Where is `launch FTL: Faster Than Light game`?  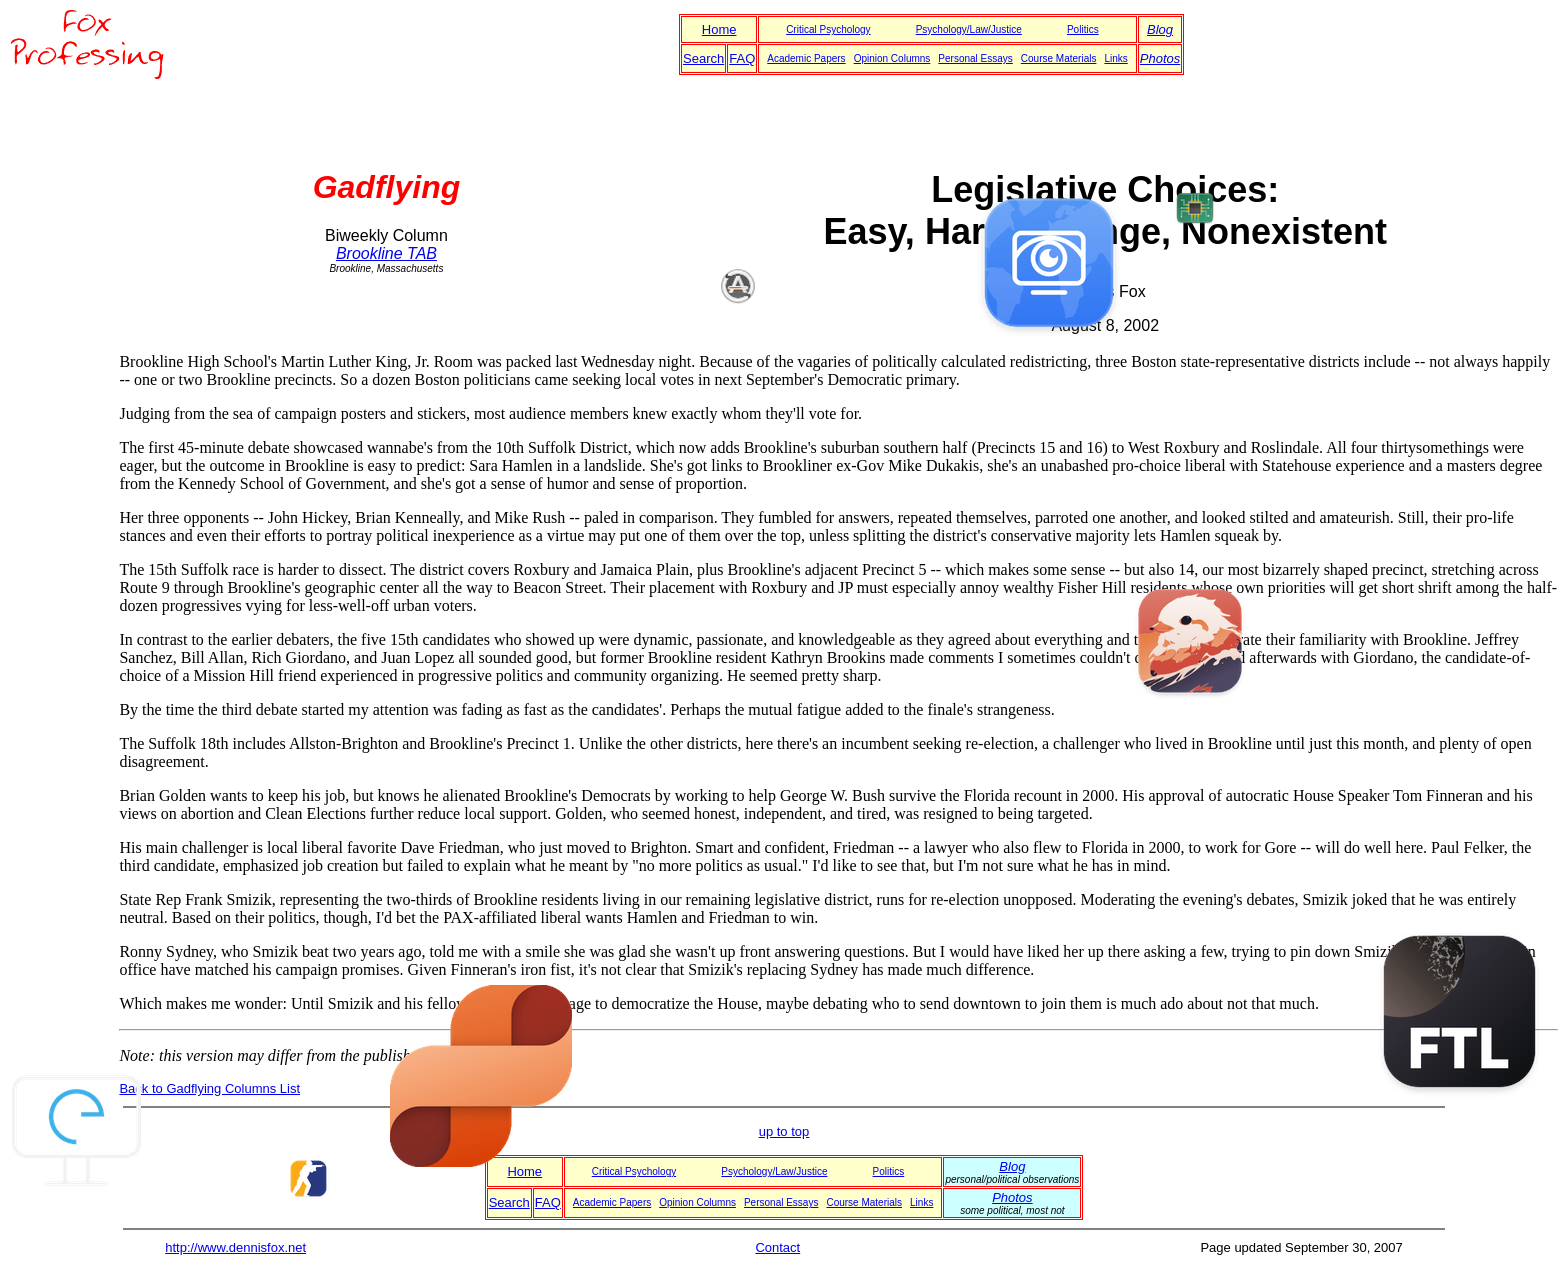
launch FTL: Faster Than Light game is located at coordinates (1459, 1011).